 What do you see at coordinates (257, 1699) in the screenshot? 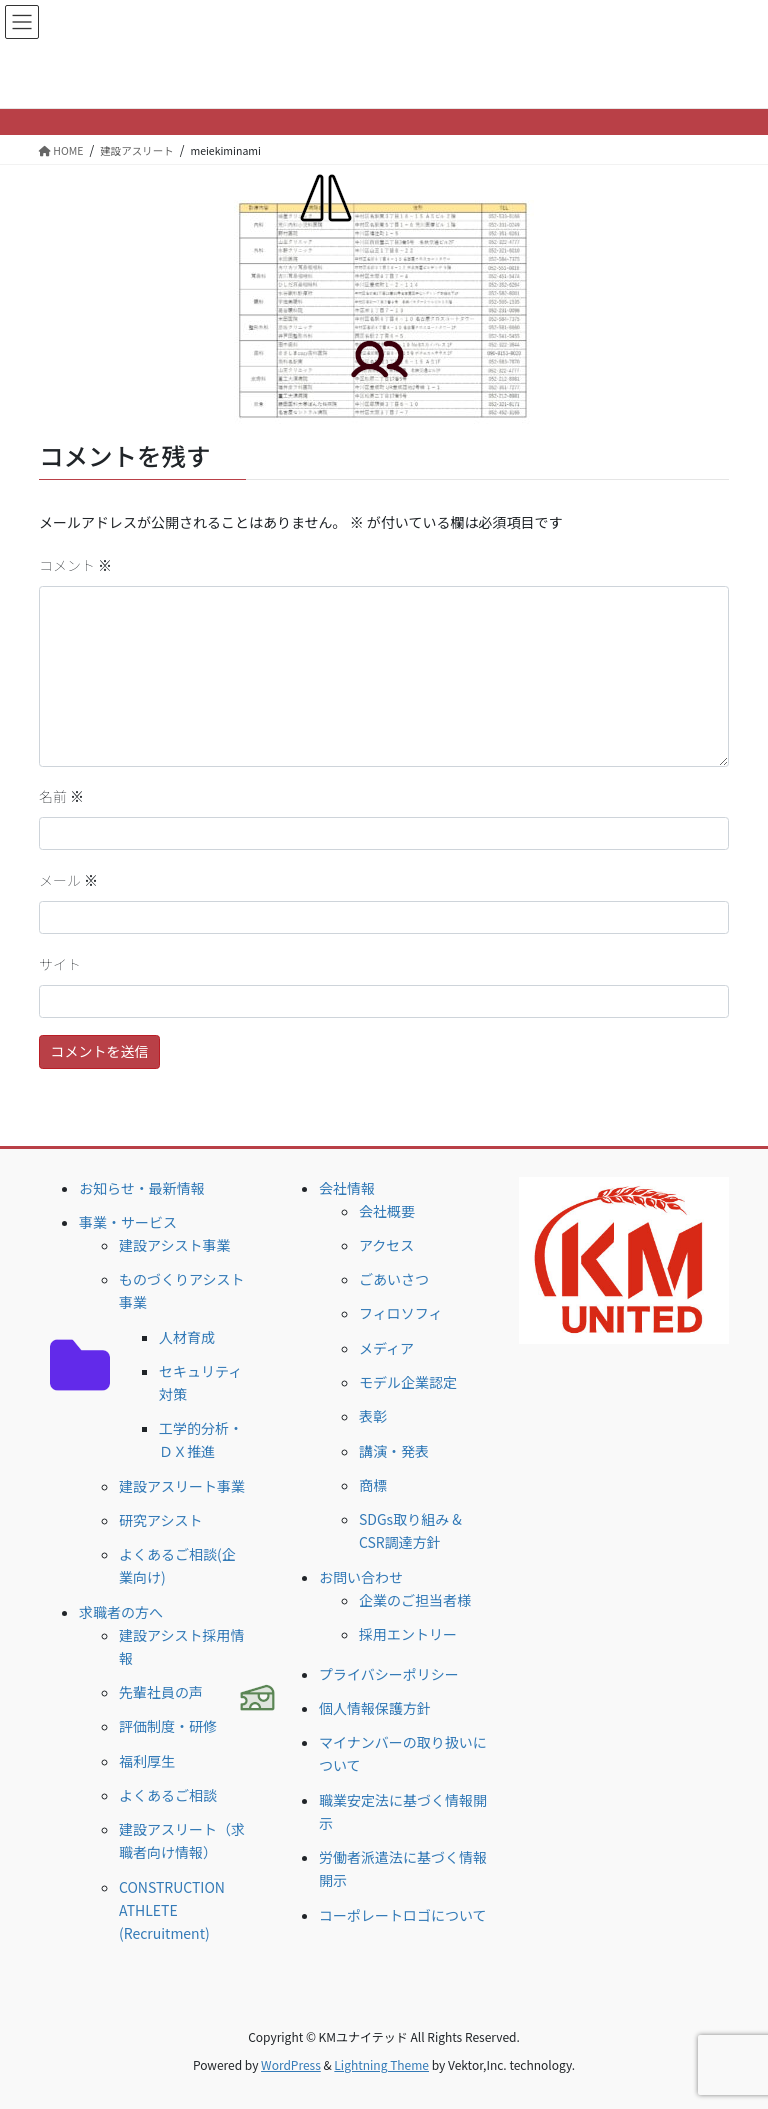
I see `browse dairy or cheese products` at bounding box center [257, 1699].